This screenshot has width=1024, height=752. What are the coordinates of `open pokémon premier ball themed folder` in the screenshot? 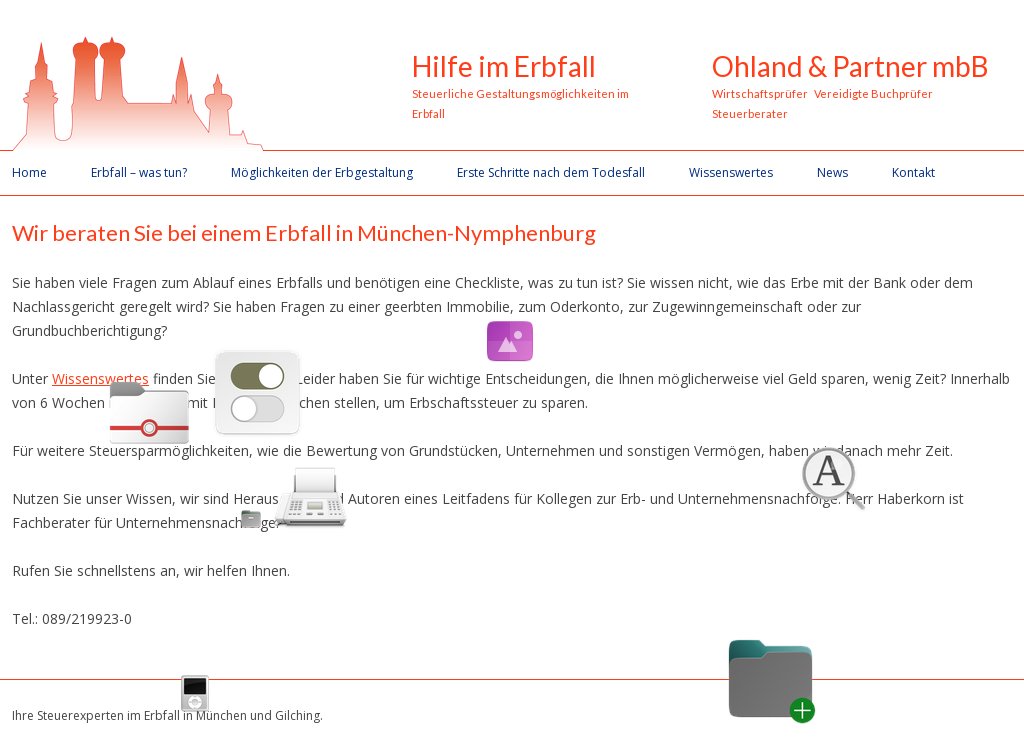 It's located at (149, 415).